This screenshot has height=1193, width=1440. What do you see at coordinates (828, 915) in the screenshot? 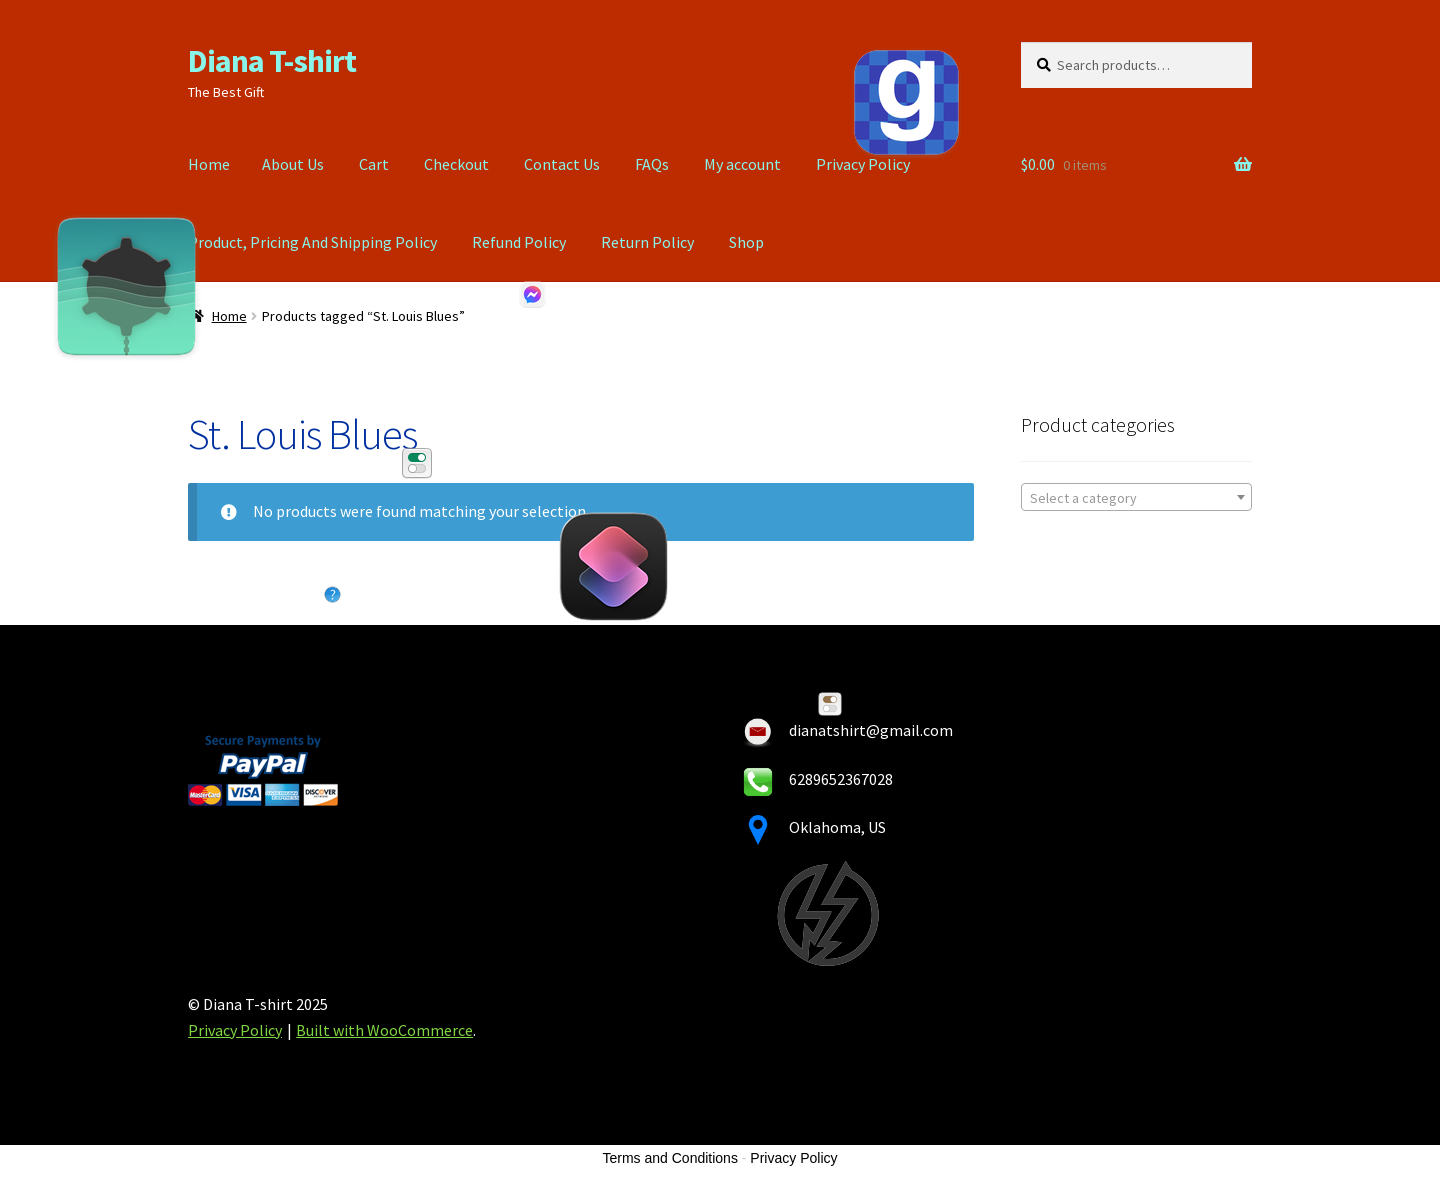
I see `thunderbolt port or connection status` at bounding box center [828, 915].